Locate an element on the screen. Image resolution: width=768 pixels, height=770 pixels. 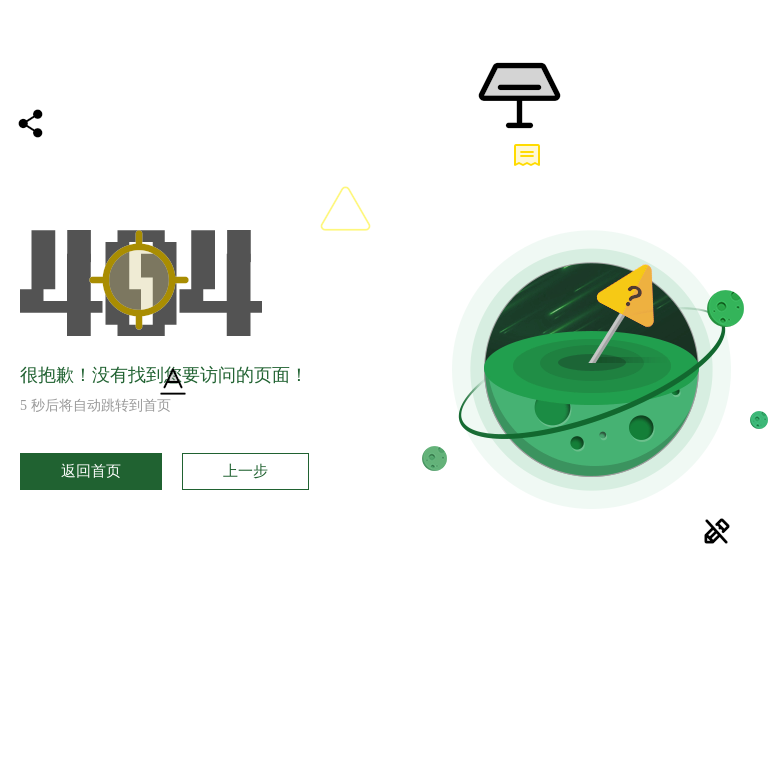
view purchase receipt or transaction details is located at coordinates (527, 155).